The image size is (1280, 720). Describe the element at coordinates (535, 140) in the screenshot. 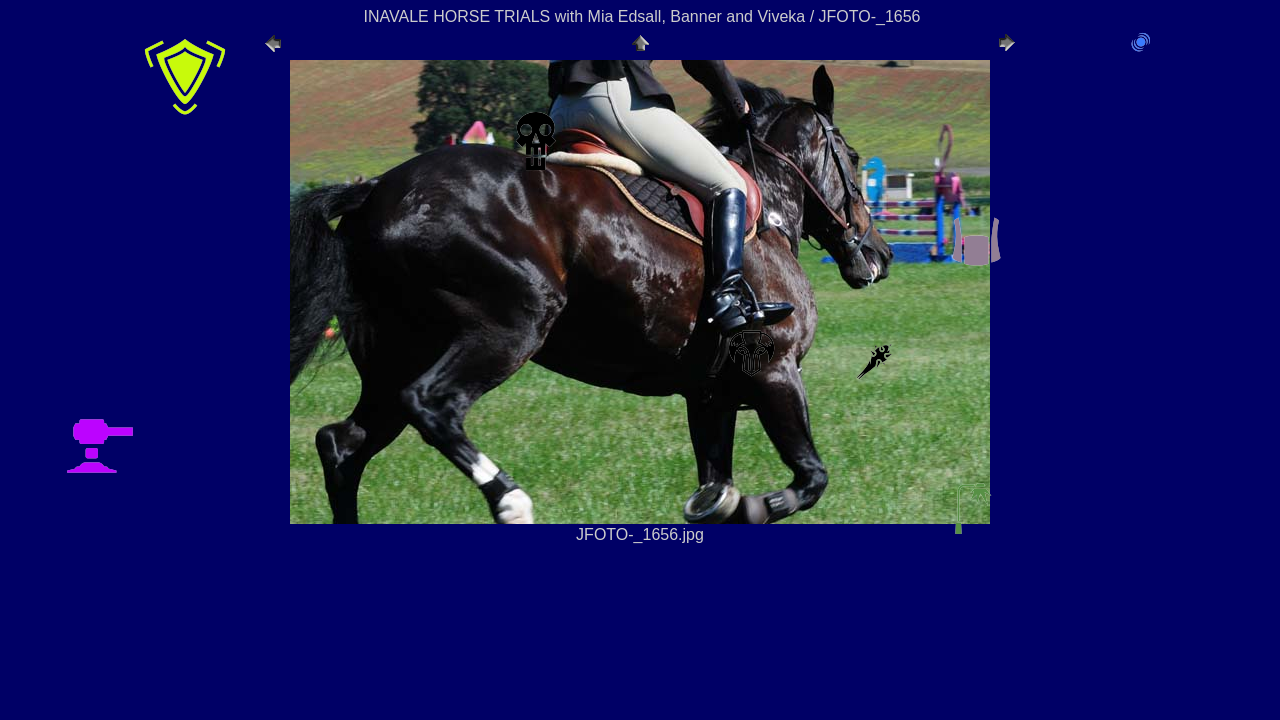

I see `indicates player death or game over state` at that location.